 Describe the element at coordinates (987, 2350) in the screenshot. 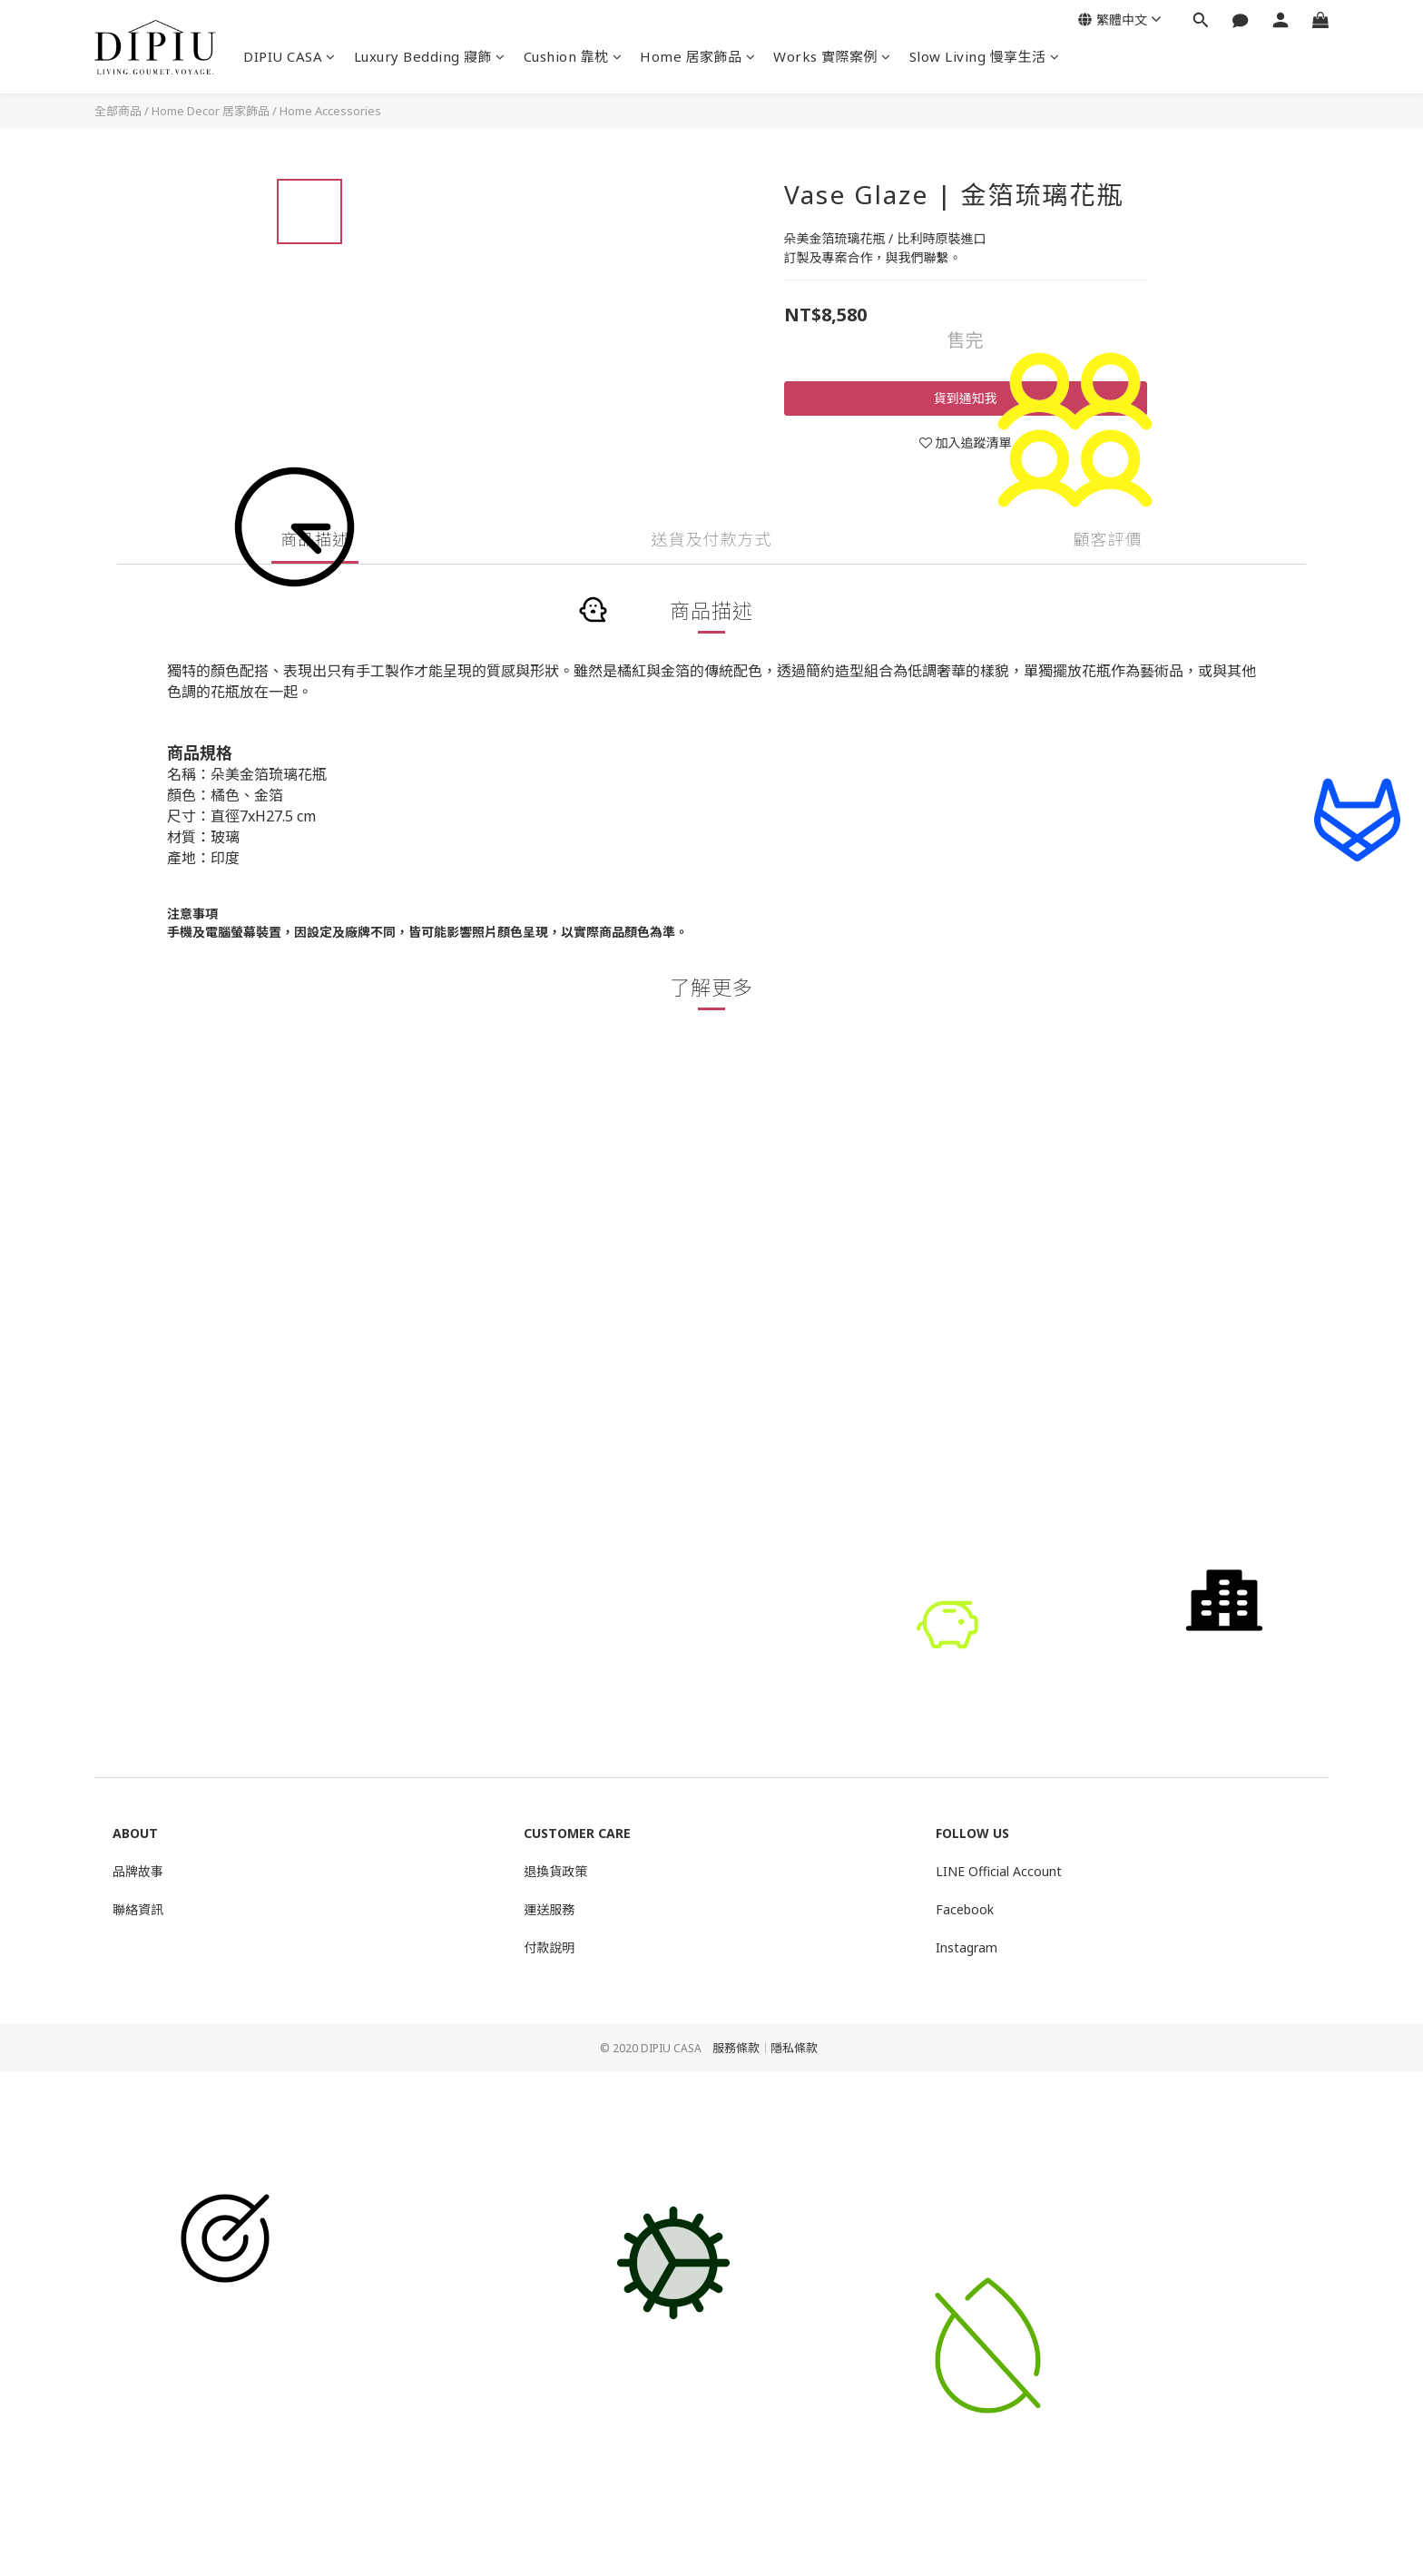

I see `disable water or liquid detection` at that location.